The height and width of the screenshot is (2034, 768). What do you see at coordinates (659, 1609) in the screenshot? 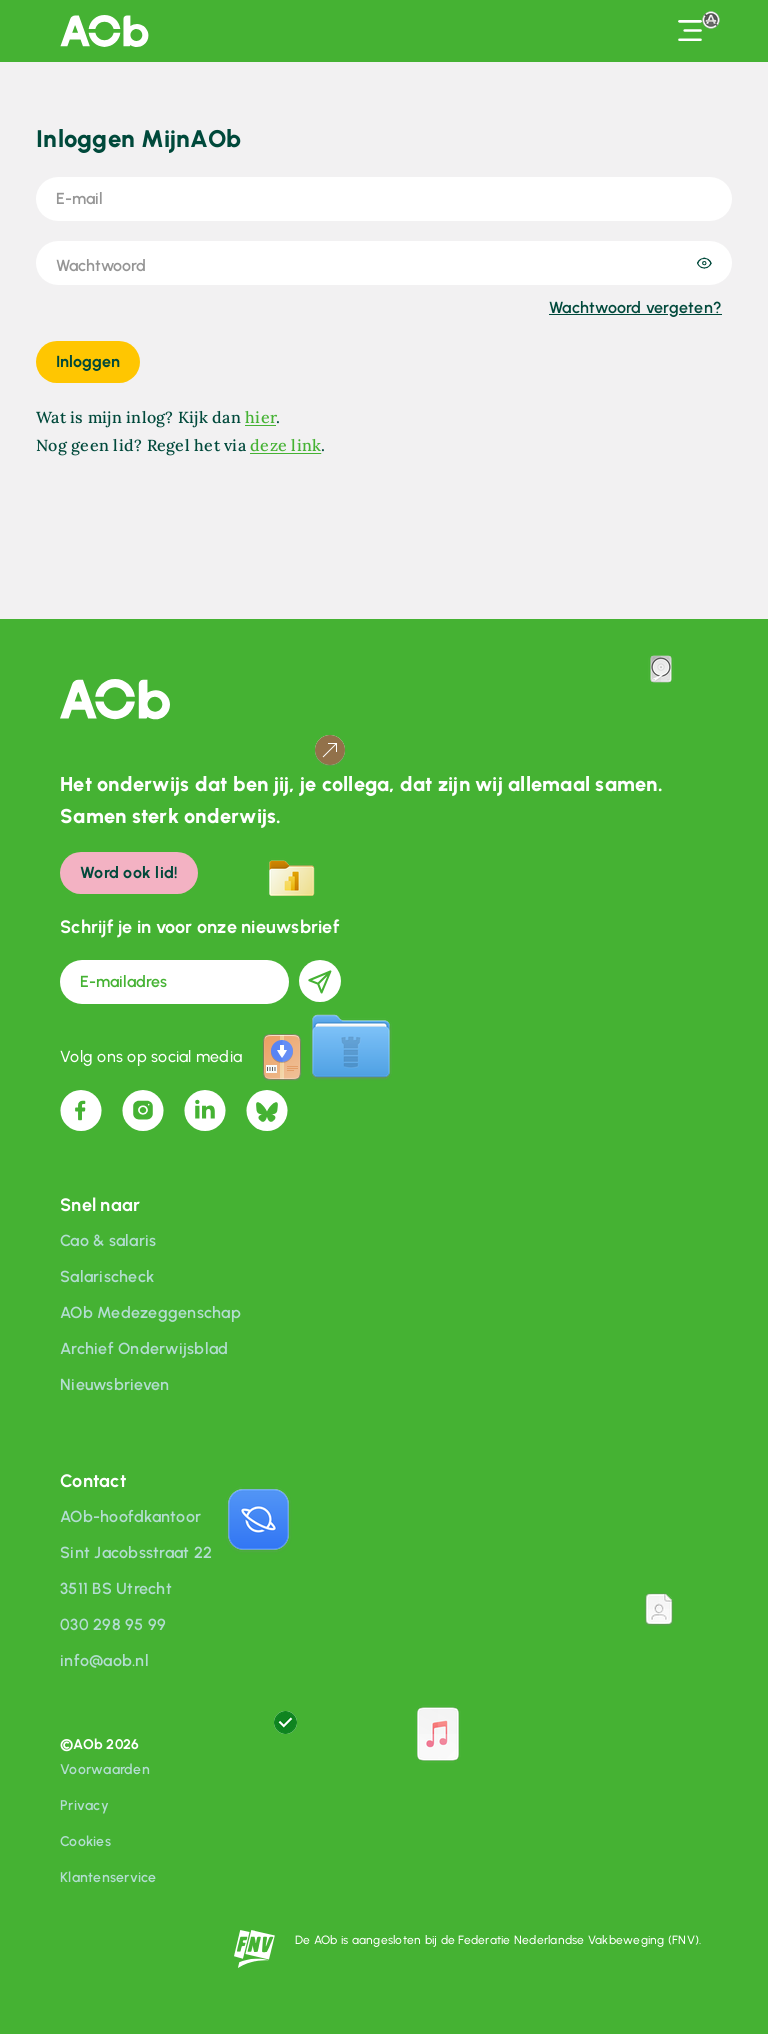
I see `view document author information` at bounding box center [659, 1609].